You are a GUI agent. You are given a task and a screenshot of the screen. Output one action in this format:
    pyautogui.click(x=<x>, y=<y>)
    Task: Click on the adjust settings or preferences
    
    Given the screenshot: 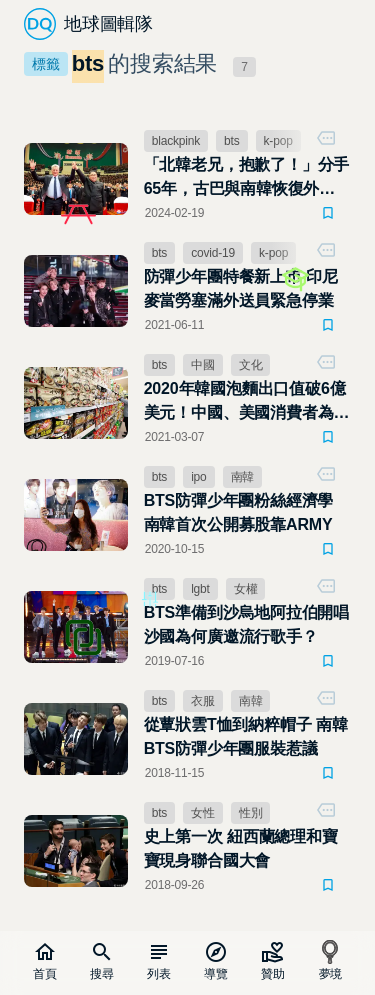 What is the action you would take?
    pyautogui.click(x=150, y=599)
    